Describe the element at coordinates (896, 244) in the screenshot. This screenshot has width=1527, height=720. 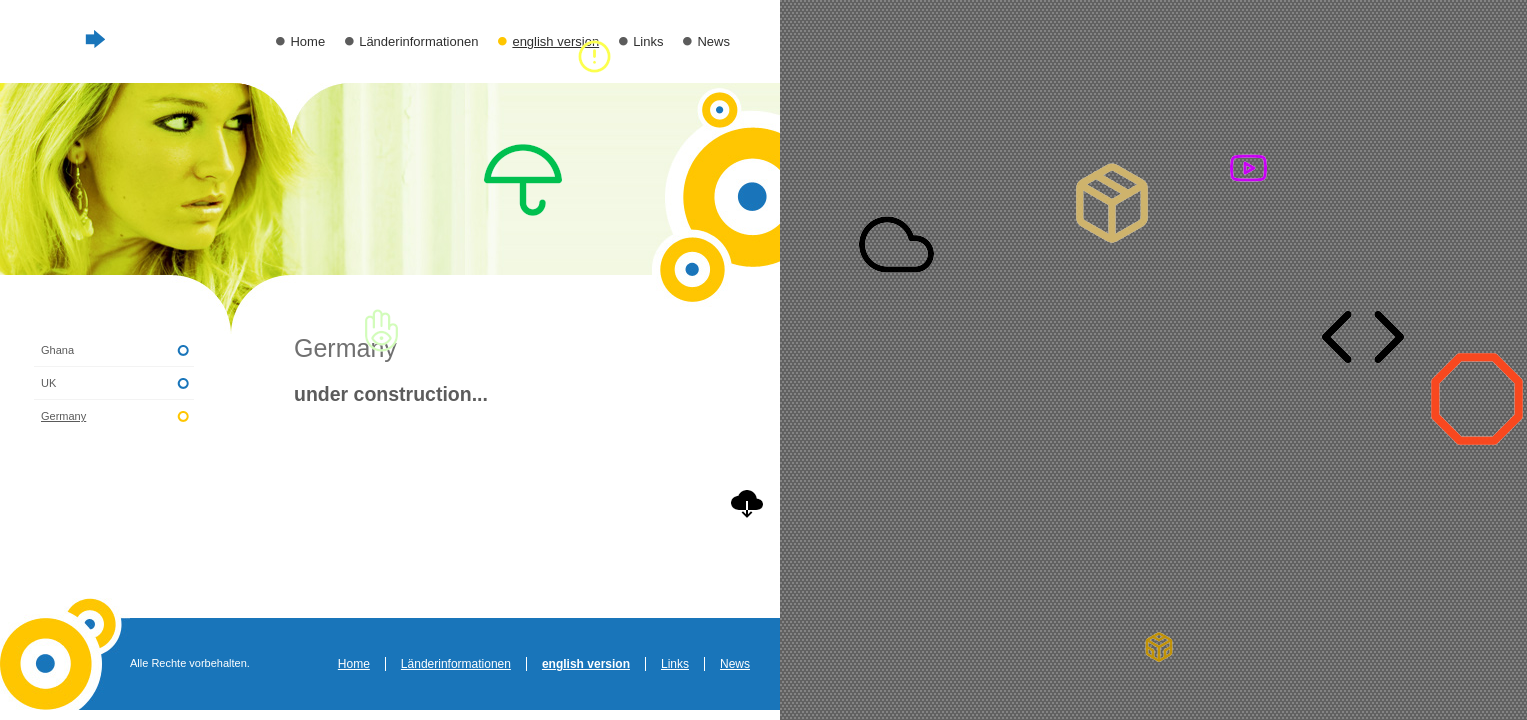
I see `access cloud storage` at that location.